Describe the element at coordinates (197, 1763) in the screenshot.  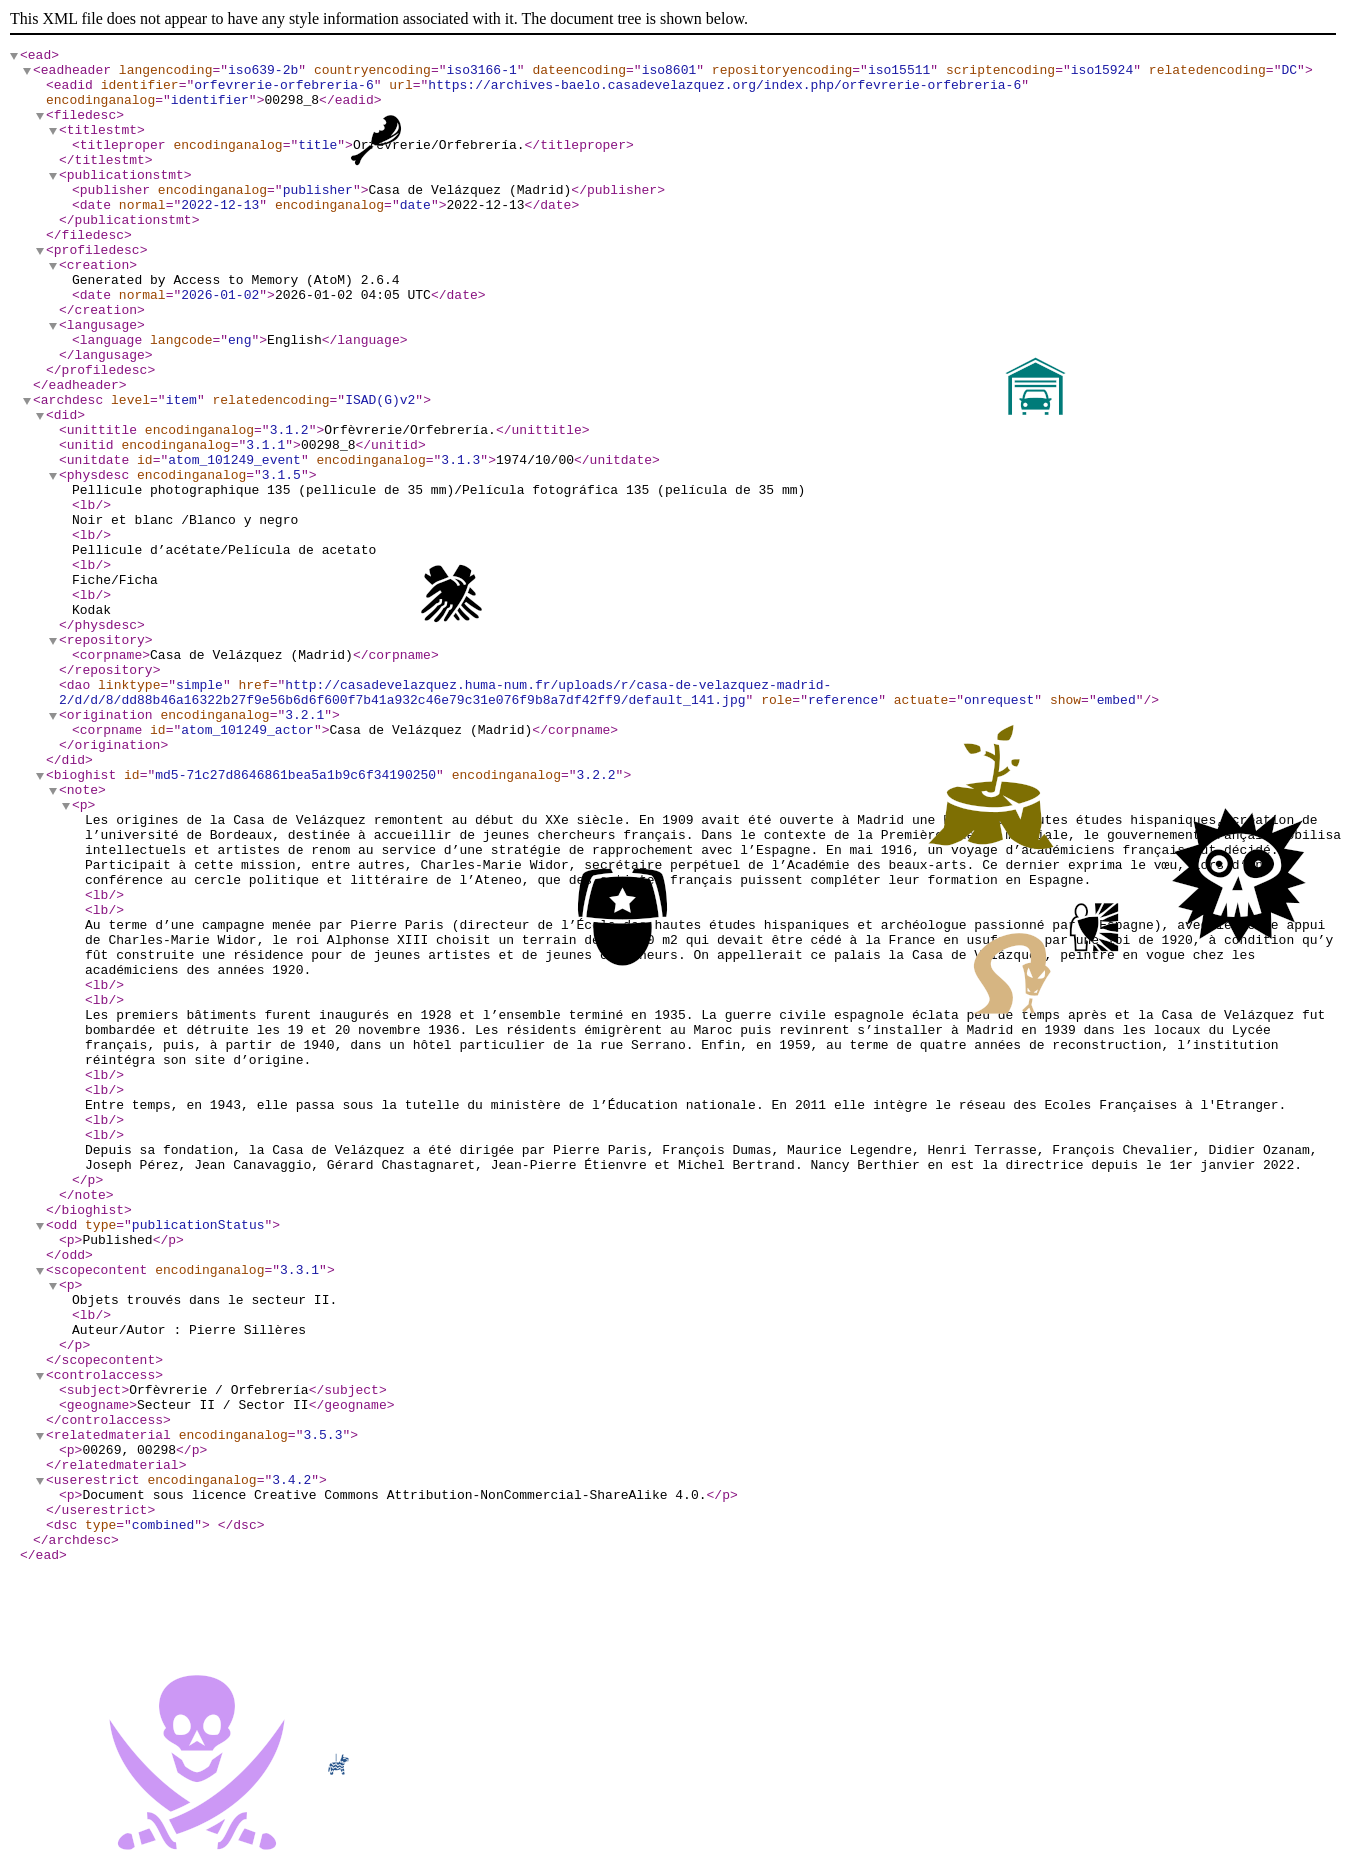
I see `indicates pirate or seafaring game mode` at that location.